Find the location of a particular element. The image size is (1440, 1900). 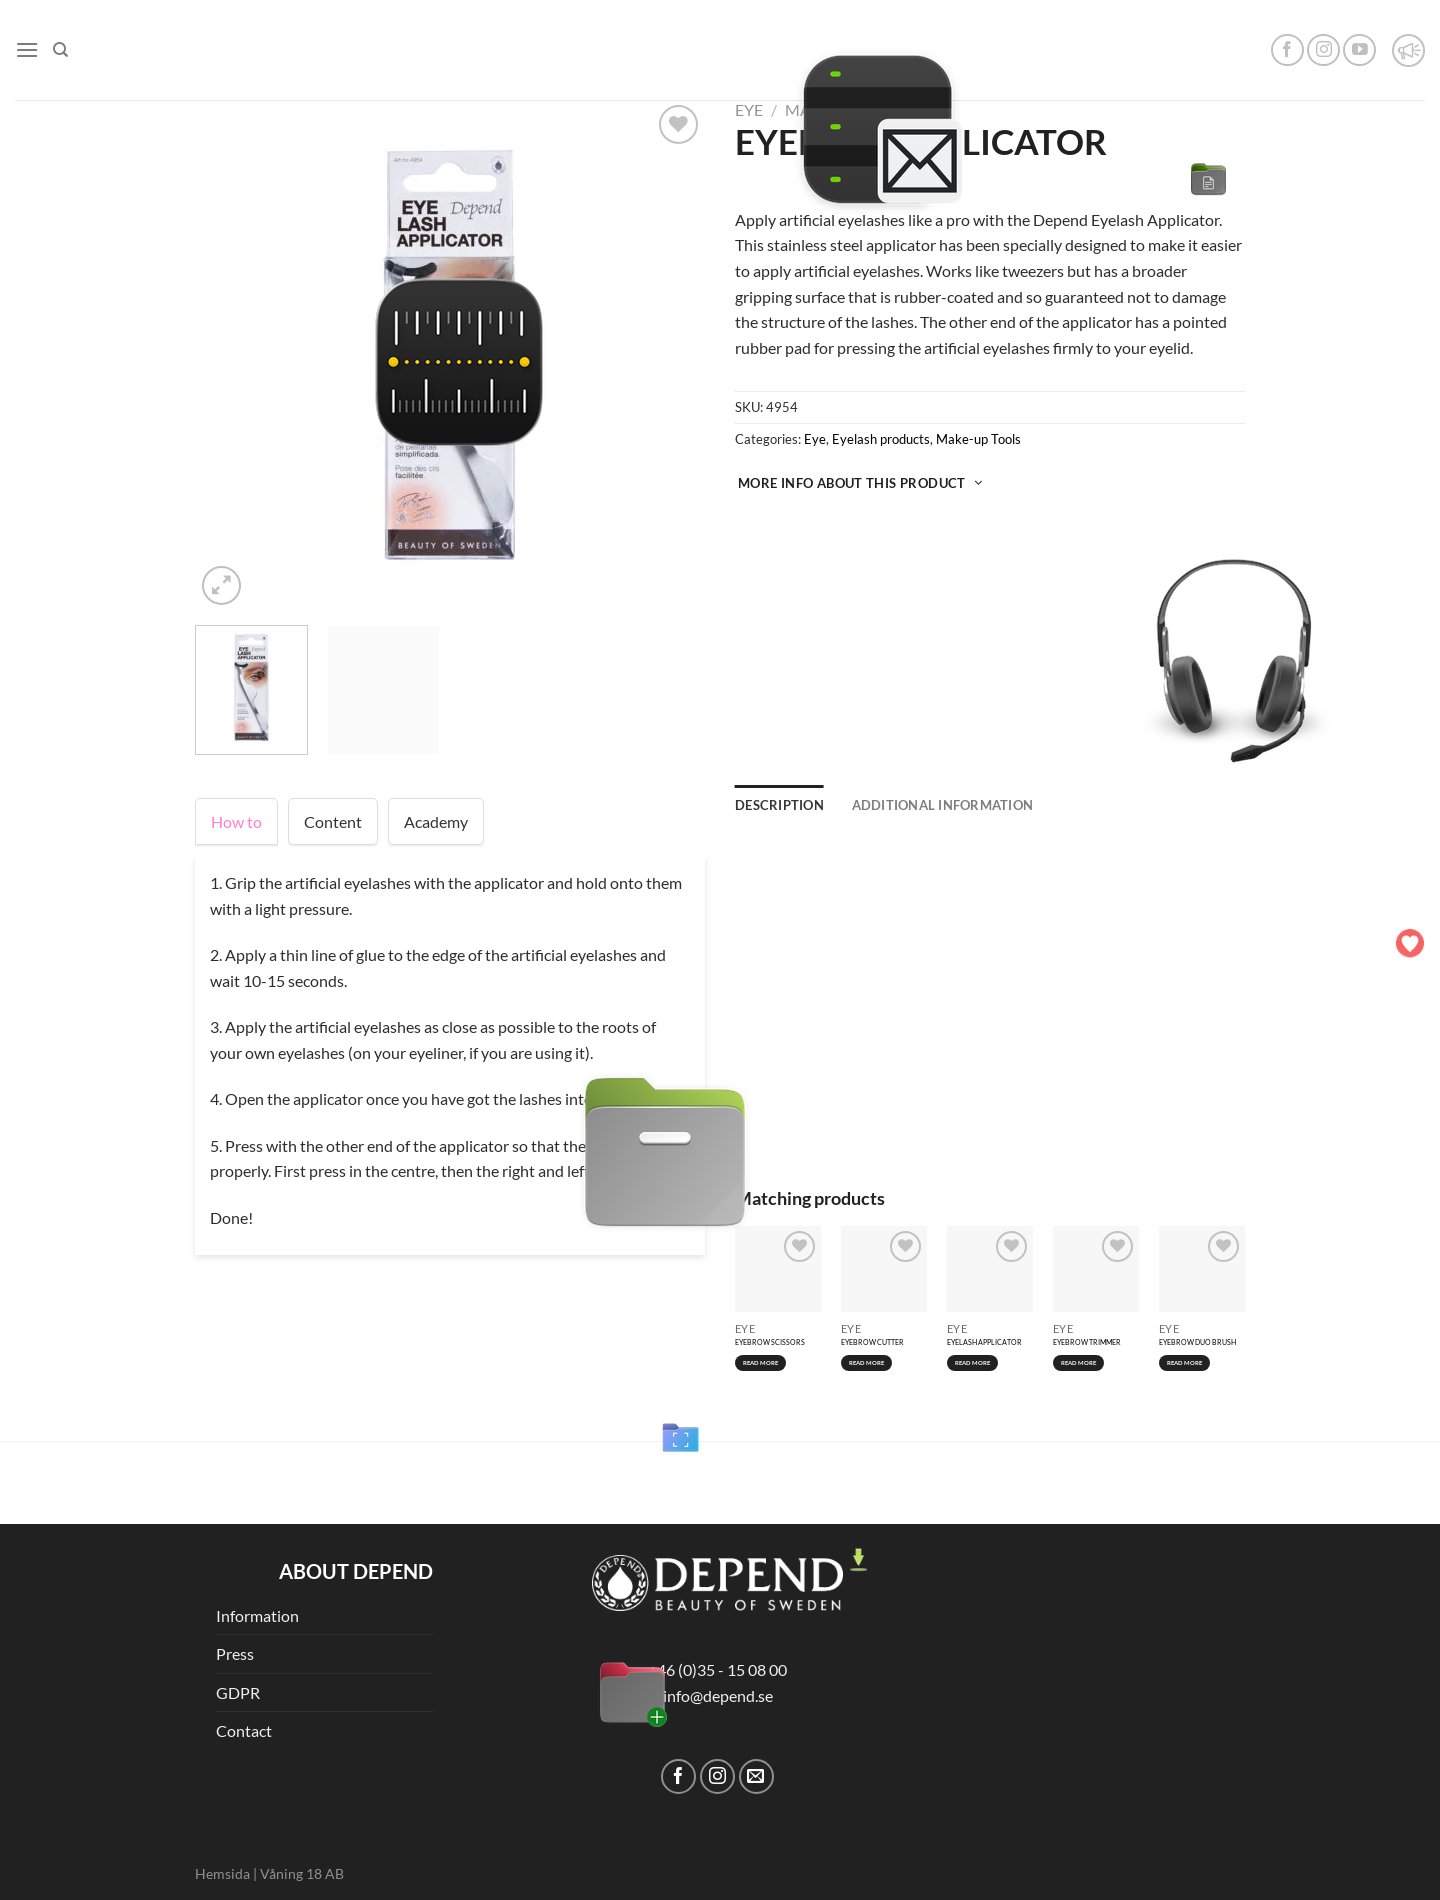

open the file manager is located at coordinates (665, 1152).